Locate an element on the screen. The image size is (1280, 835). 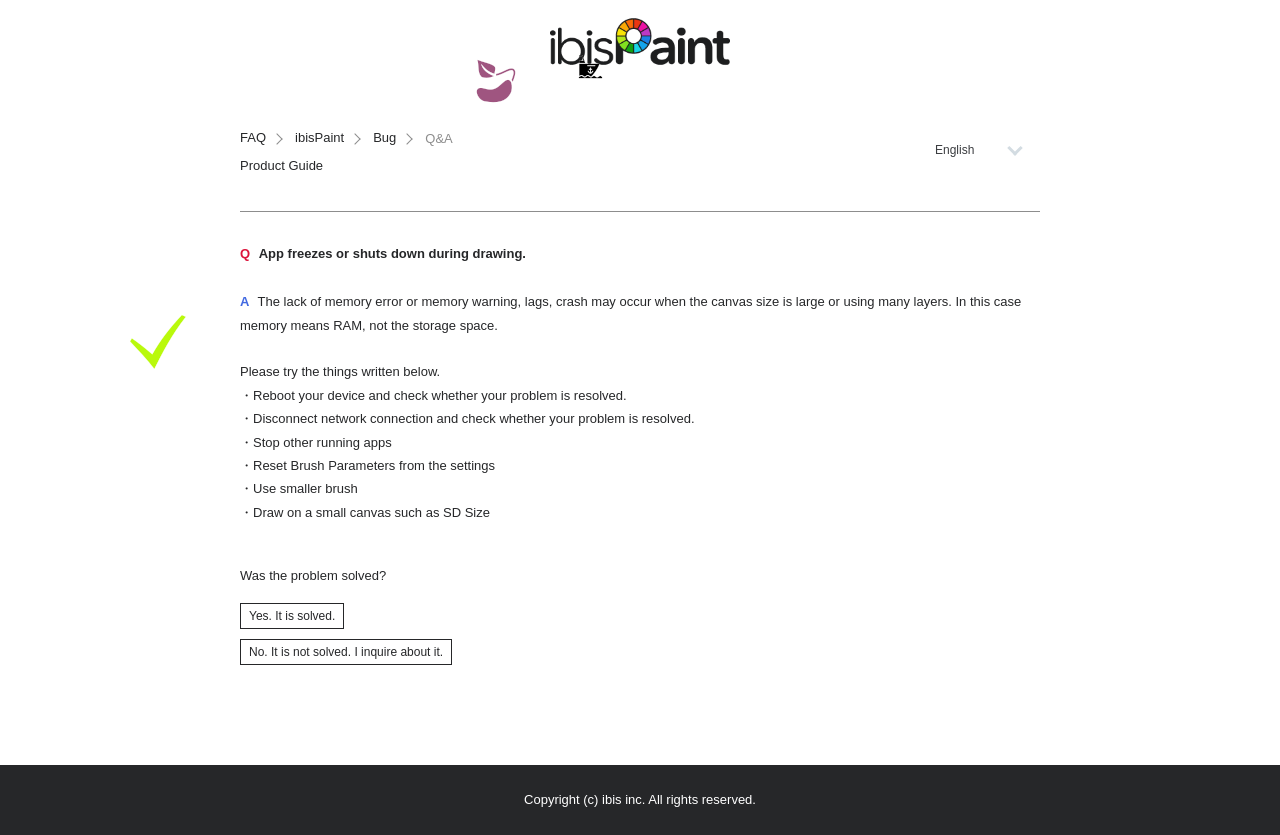
confirm or complete an action is located at coordinates (158, 342).